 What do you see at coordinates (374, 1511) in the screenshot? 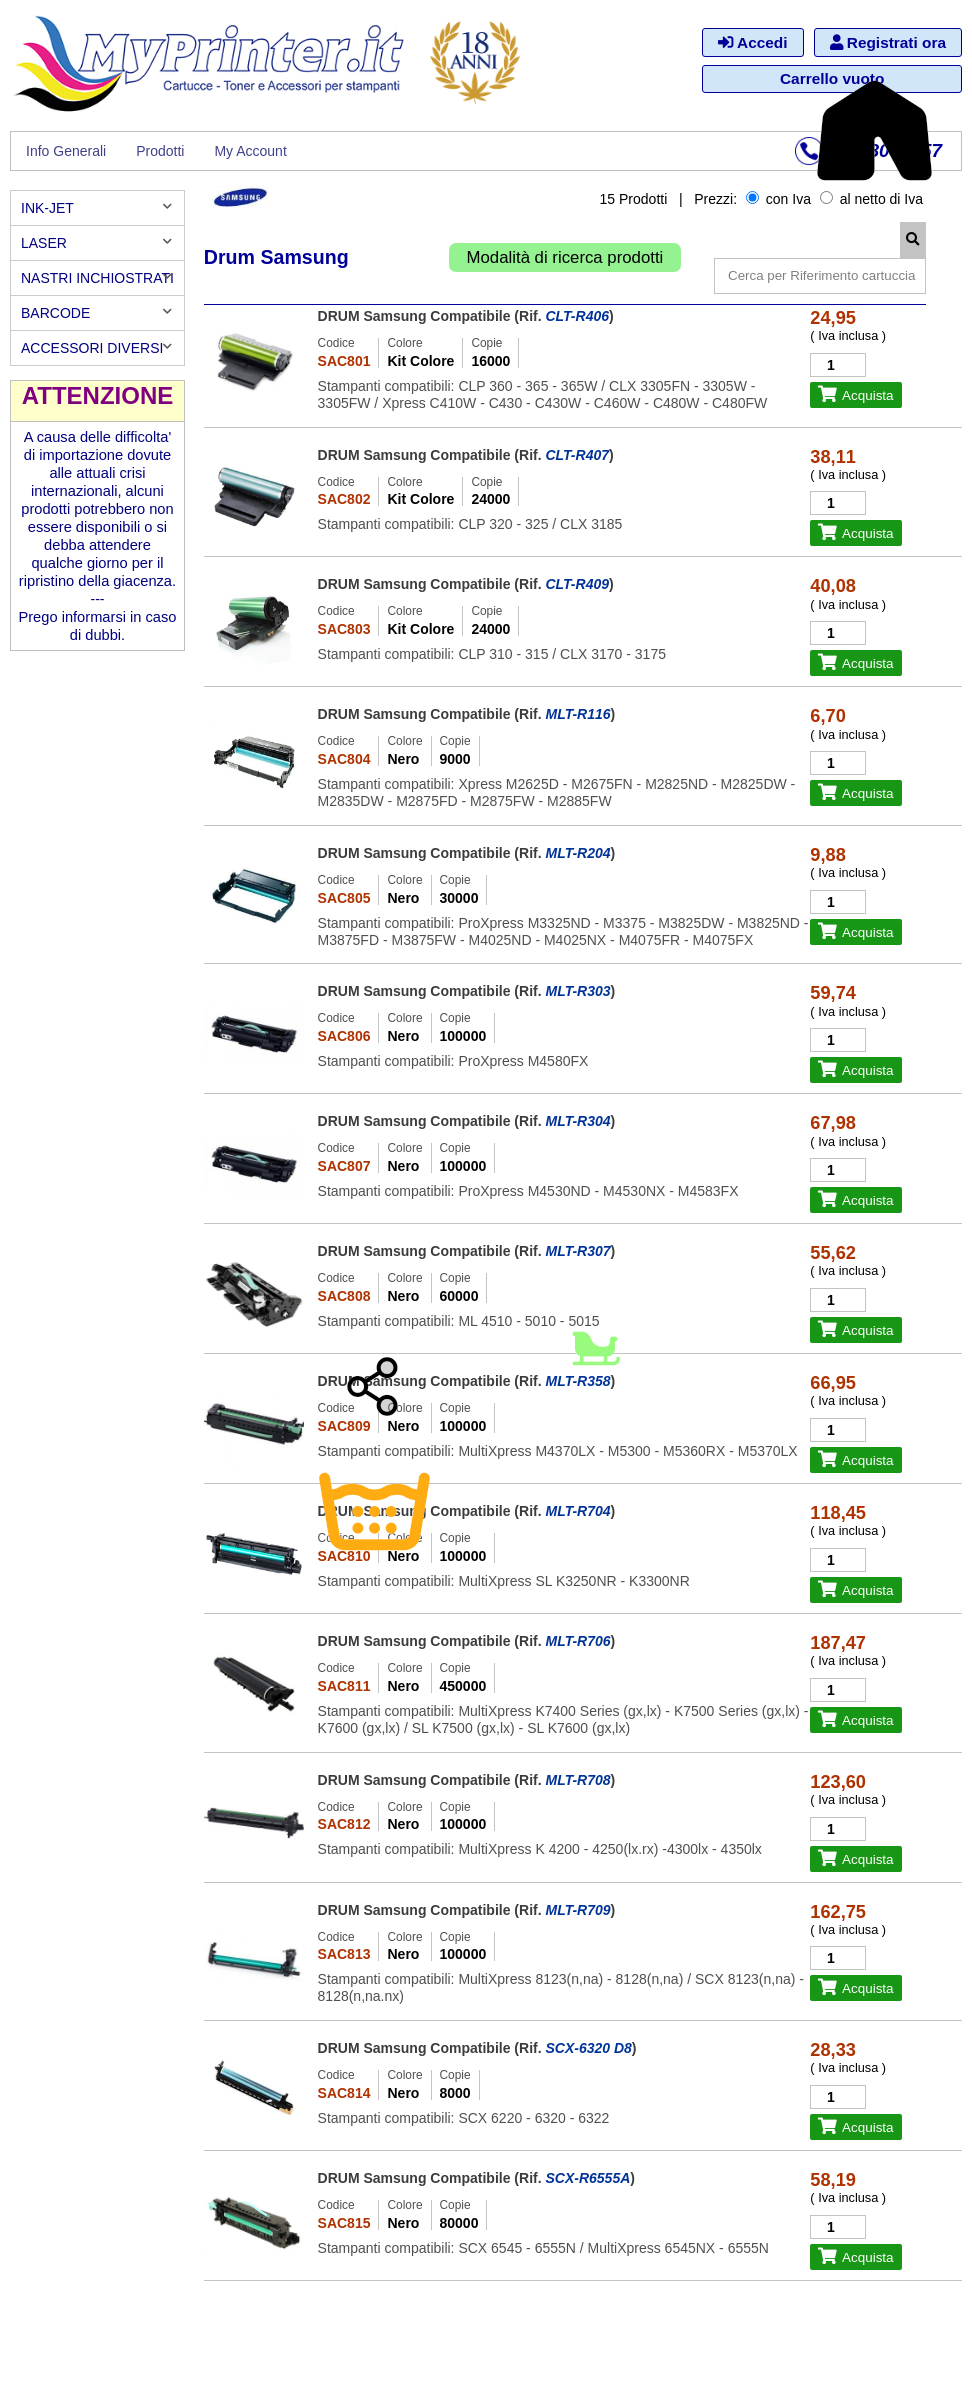
I see `wash at high temperature (6 dots) laundry care symbol` at bounding box center [374, 1511].